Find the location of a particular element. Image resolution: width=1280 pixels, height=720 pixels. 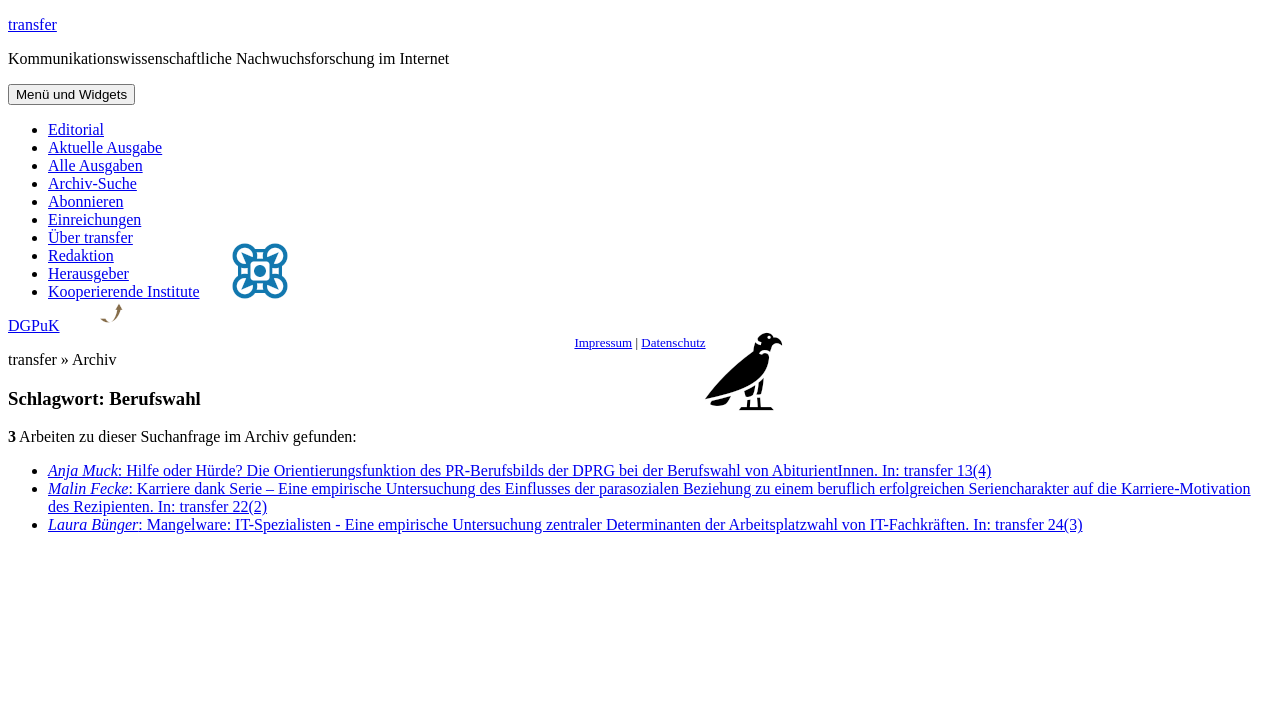

perform an underhand throw or toss action is located at coordinates (111, 313).